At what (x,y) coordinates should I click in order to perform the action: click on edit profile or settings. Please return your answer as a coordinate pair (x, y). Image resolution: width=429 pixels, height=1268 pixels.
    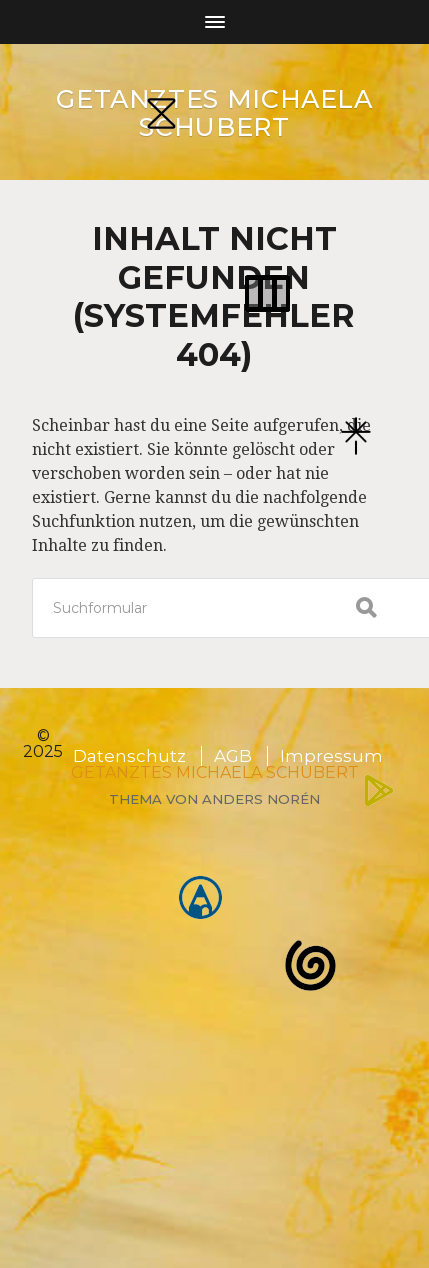
    Looking at the image, I should click on (200, 897).